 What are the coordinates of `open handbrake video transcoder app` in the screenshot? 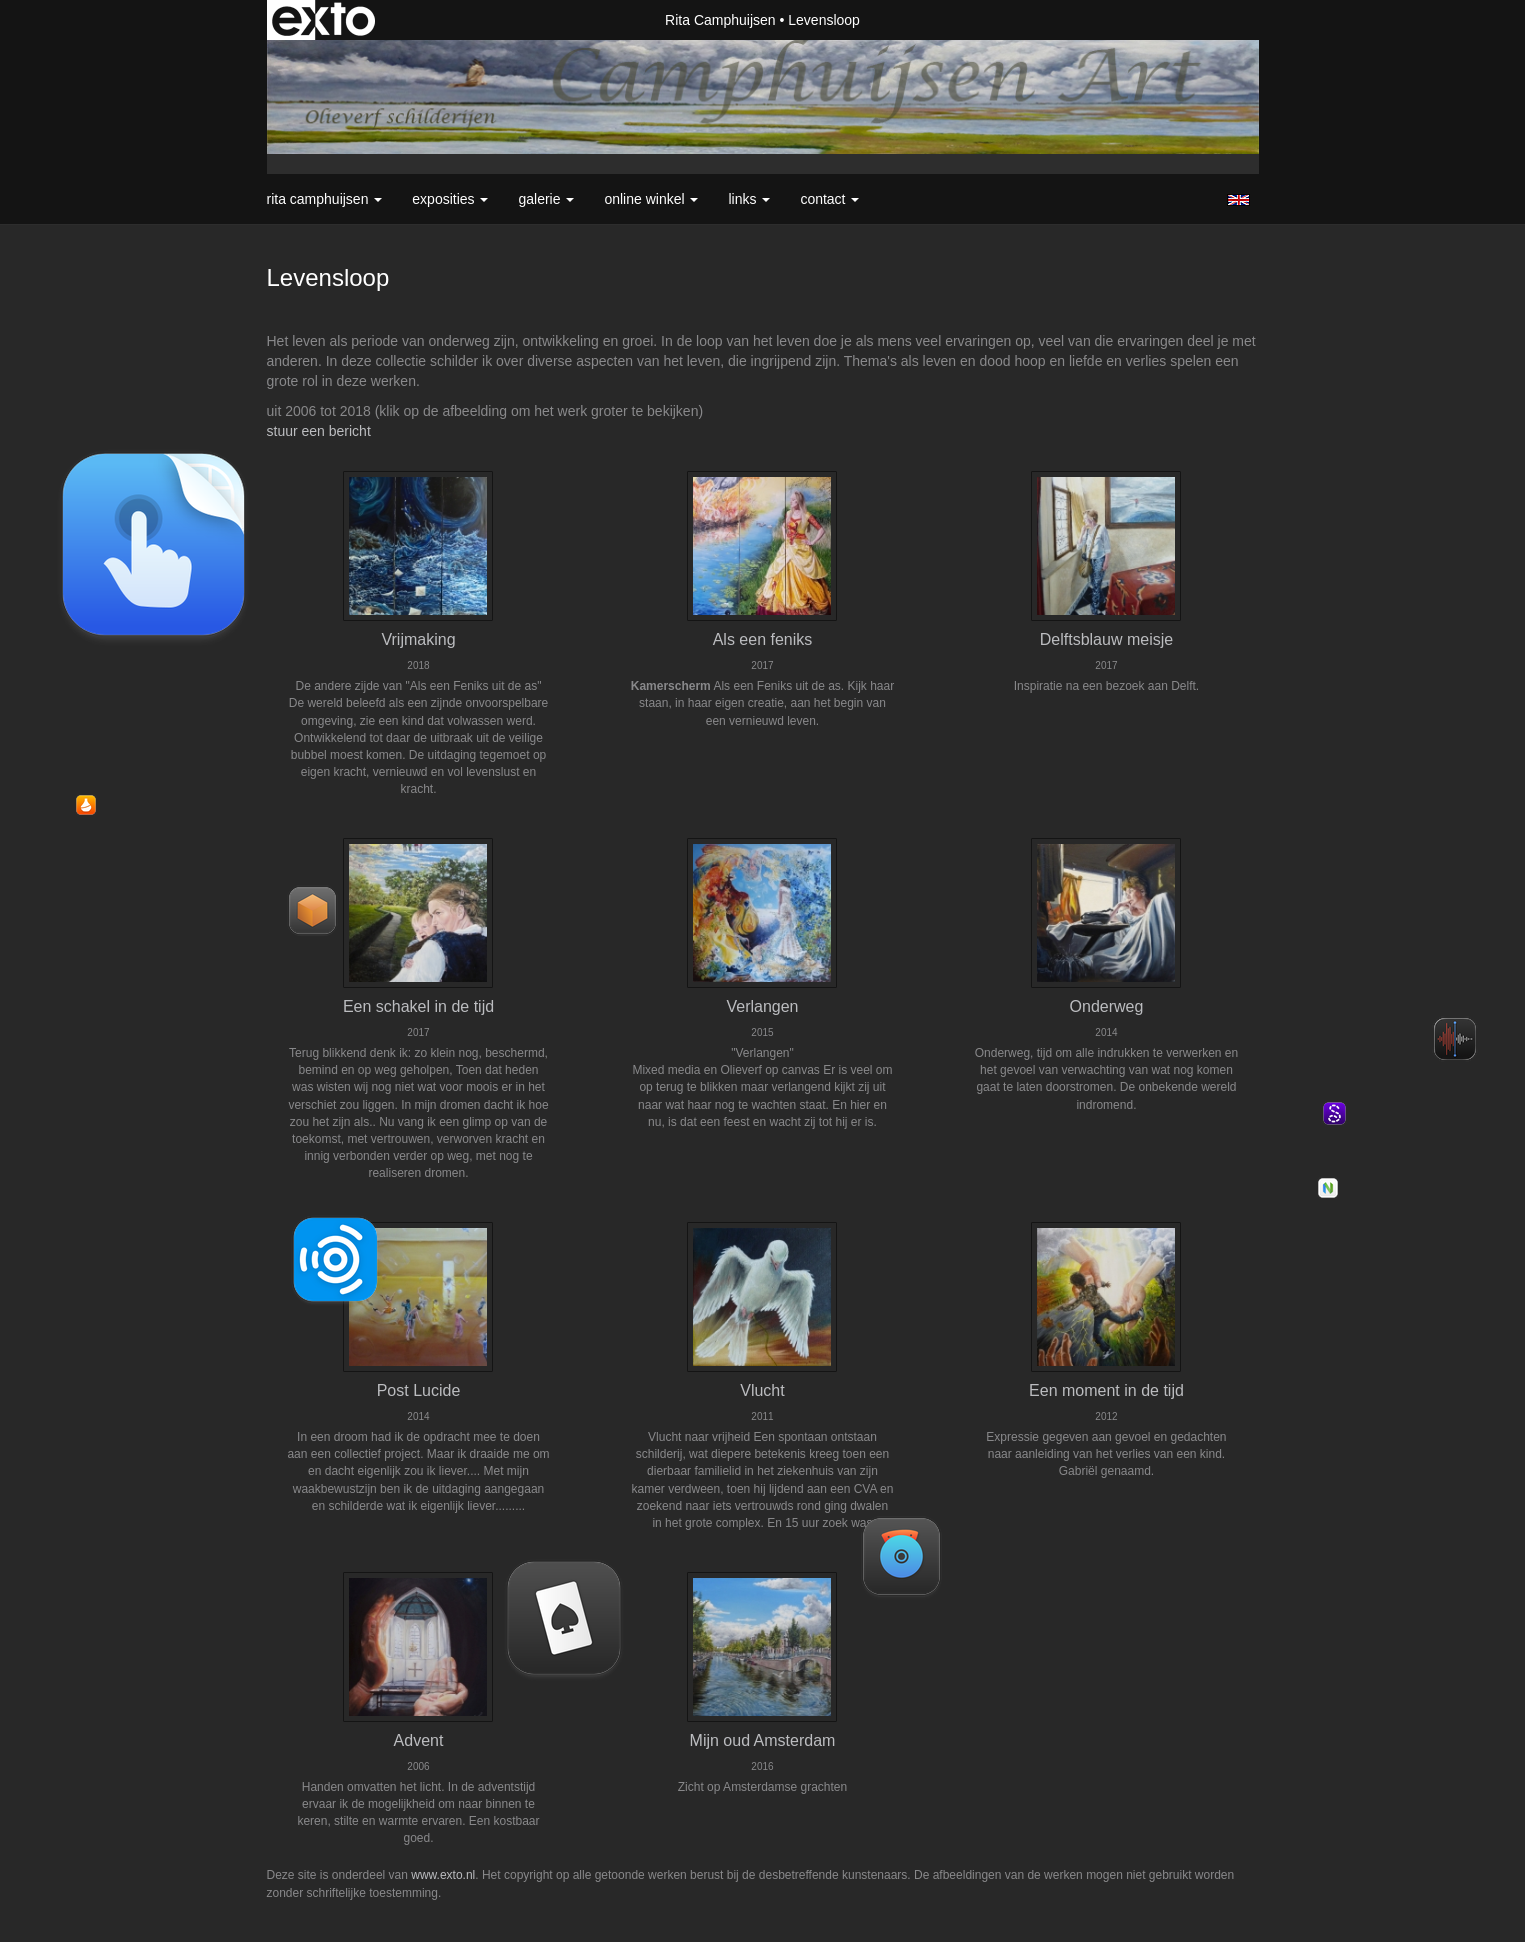 It's located at (901, 1556).